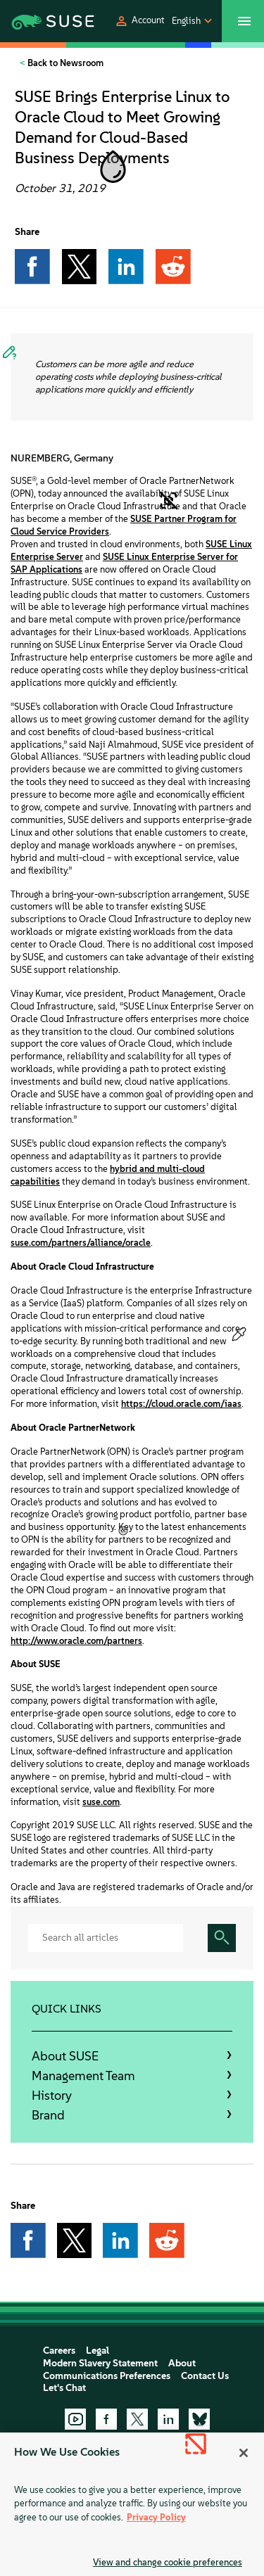 This screenshot has height=2576, width=264. Describe the element at coordinates (113, 167) in the screenshot. I see `adjust humidity or water settings` at that location.